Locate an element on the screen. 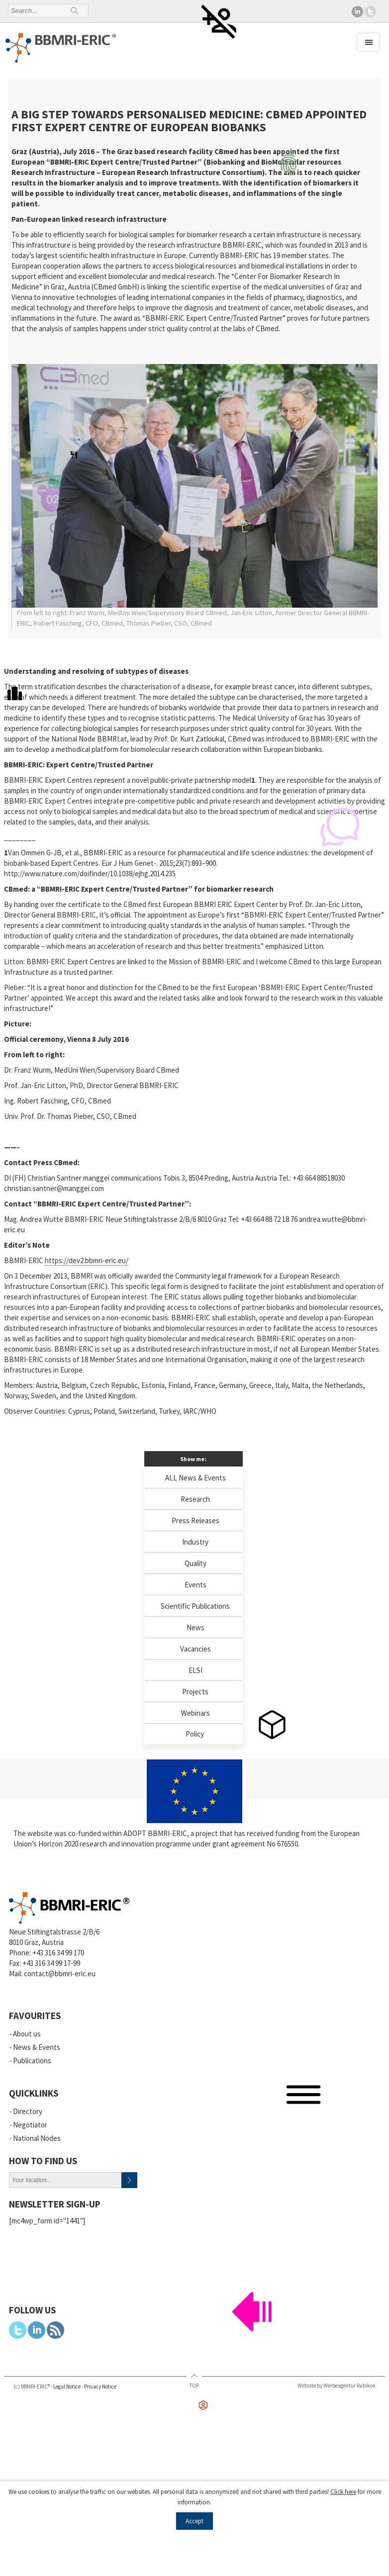  find nearby restaurants is located at coordinates (74, 455).